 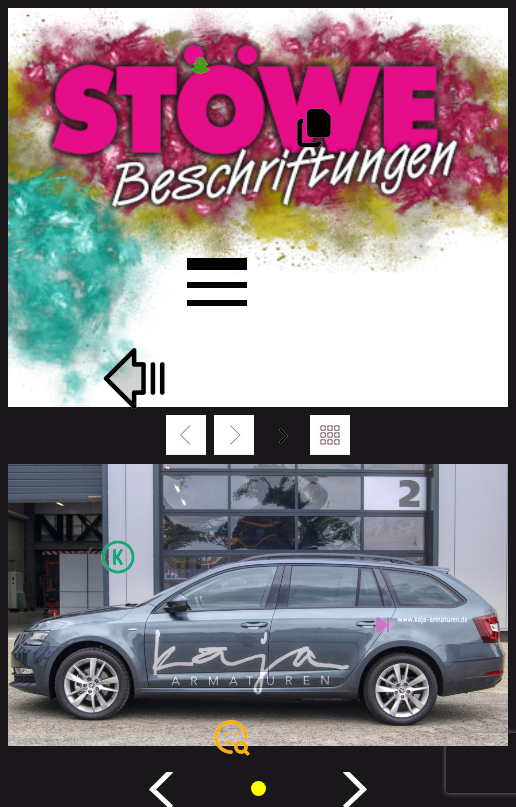 What do you see at coordinates (314, 128) in the screenshot?
I see `copy to clipboard` at bounding box center [314, 128].